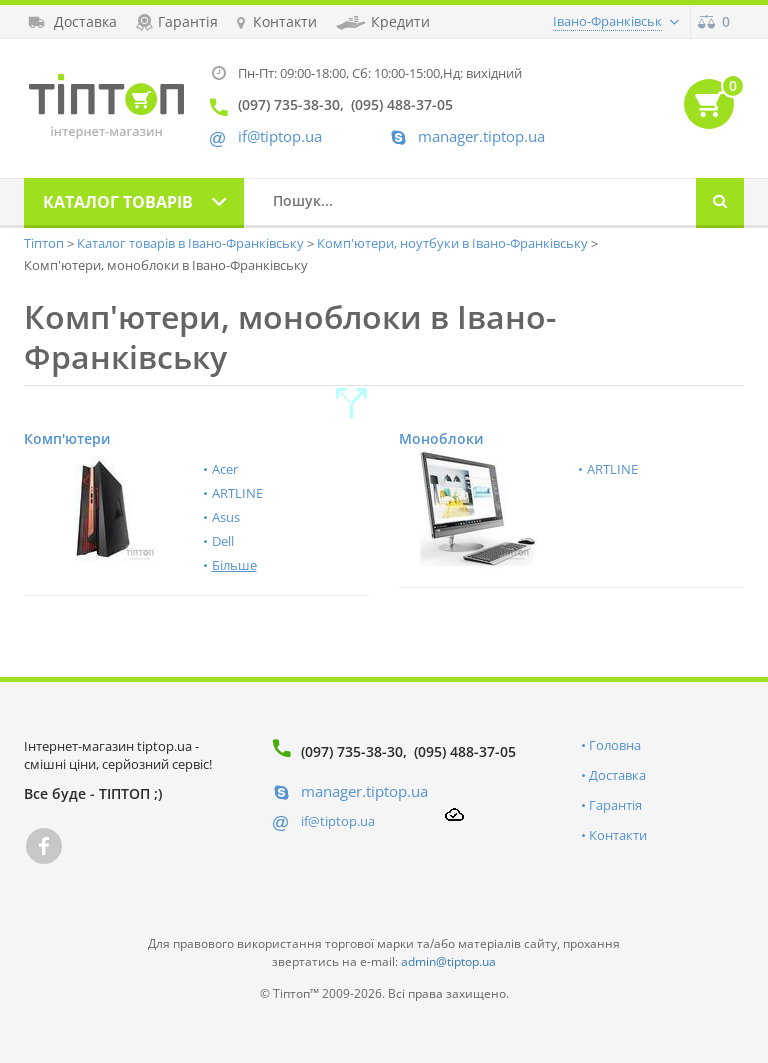 The height and width of the screenshot is (1063, 768). Describe the element at coordinates (351, 403) in the screenshot. I see `take alternate route to the right` at that location.